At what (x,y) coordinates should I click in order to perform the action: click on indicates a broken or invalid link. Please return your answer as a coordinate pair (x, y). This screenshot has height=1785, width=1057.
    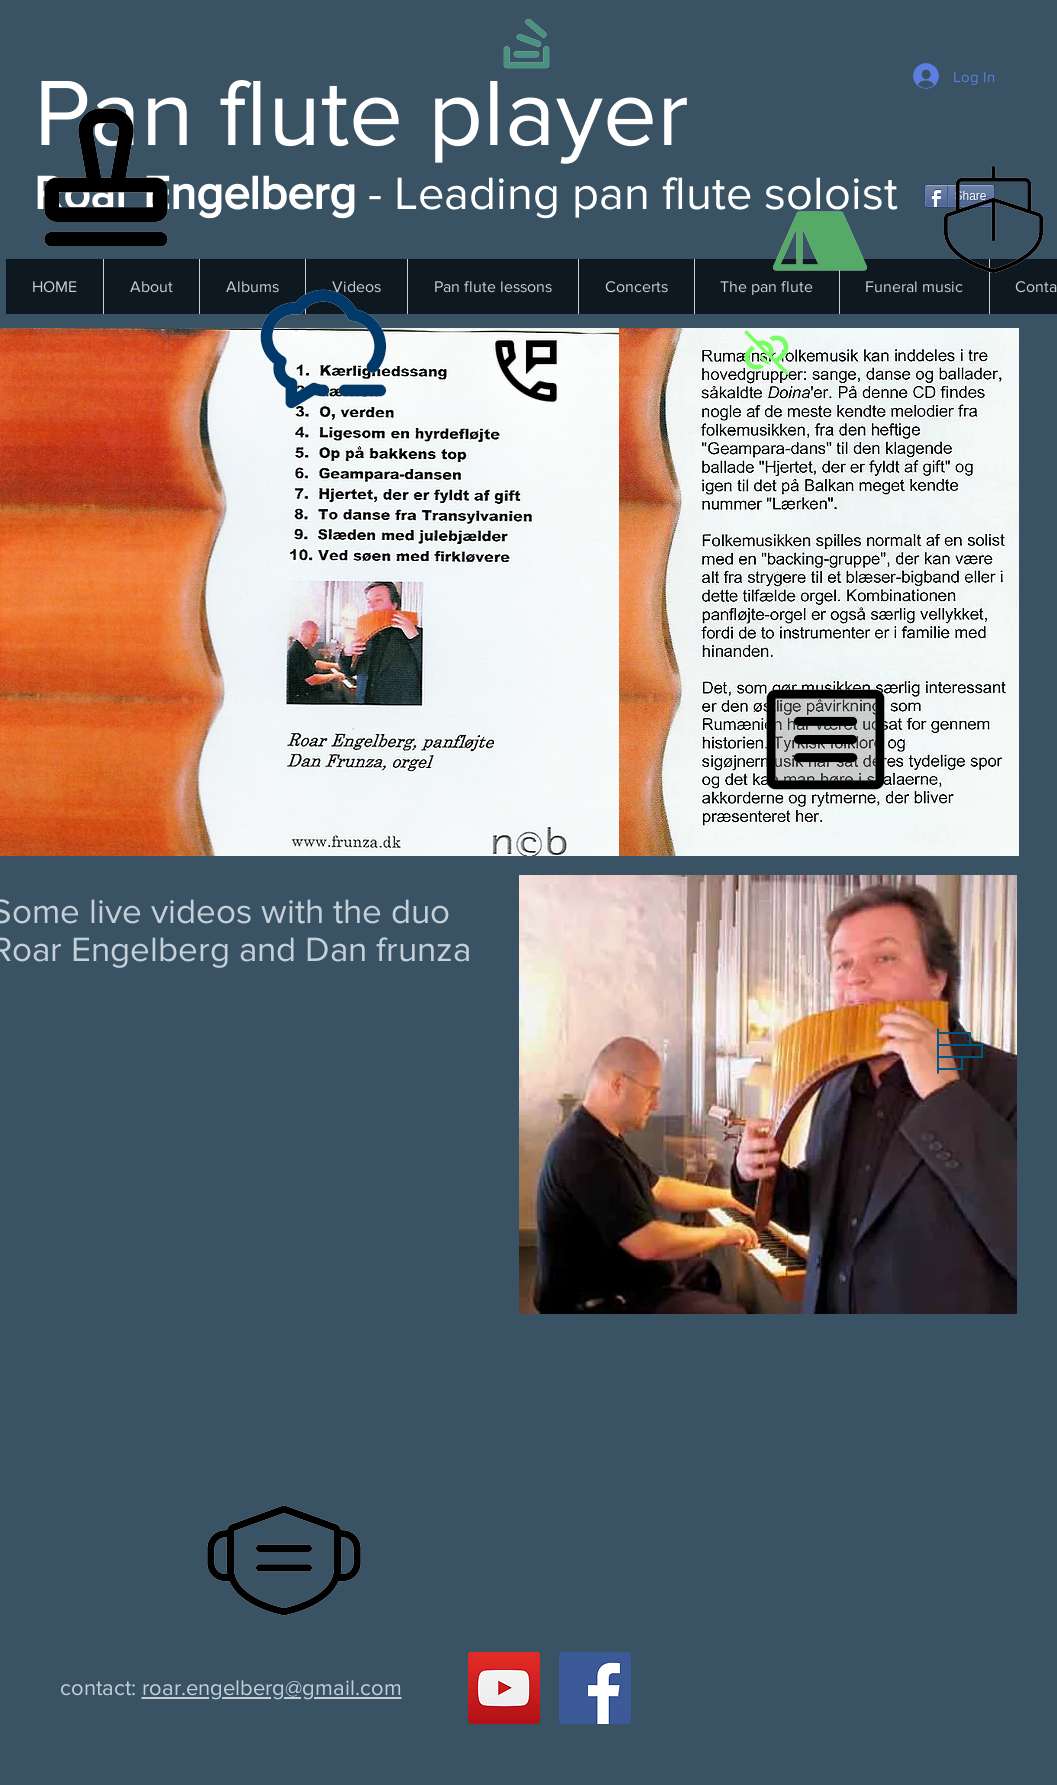
    Looking at the image, I should click on (766, 352).